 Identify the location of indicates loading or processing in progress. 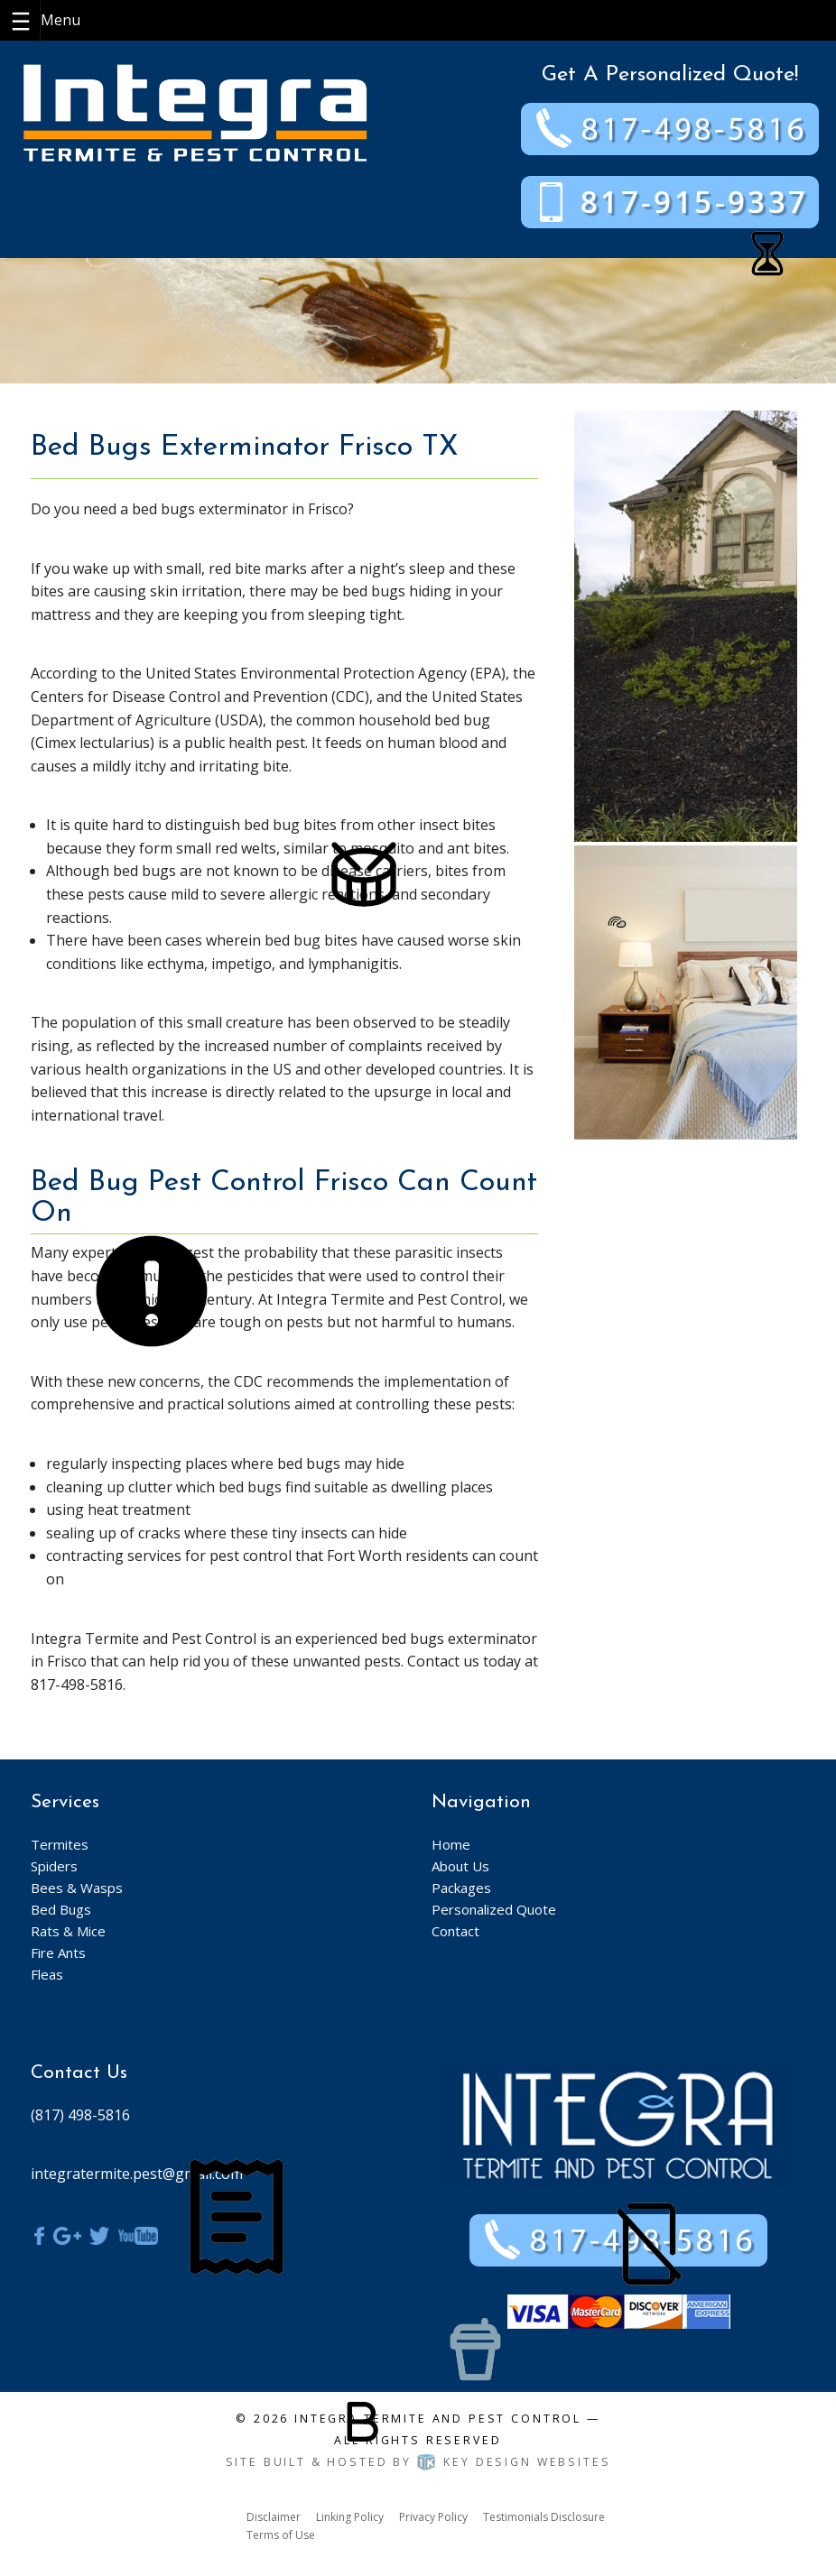
(767, 254).